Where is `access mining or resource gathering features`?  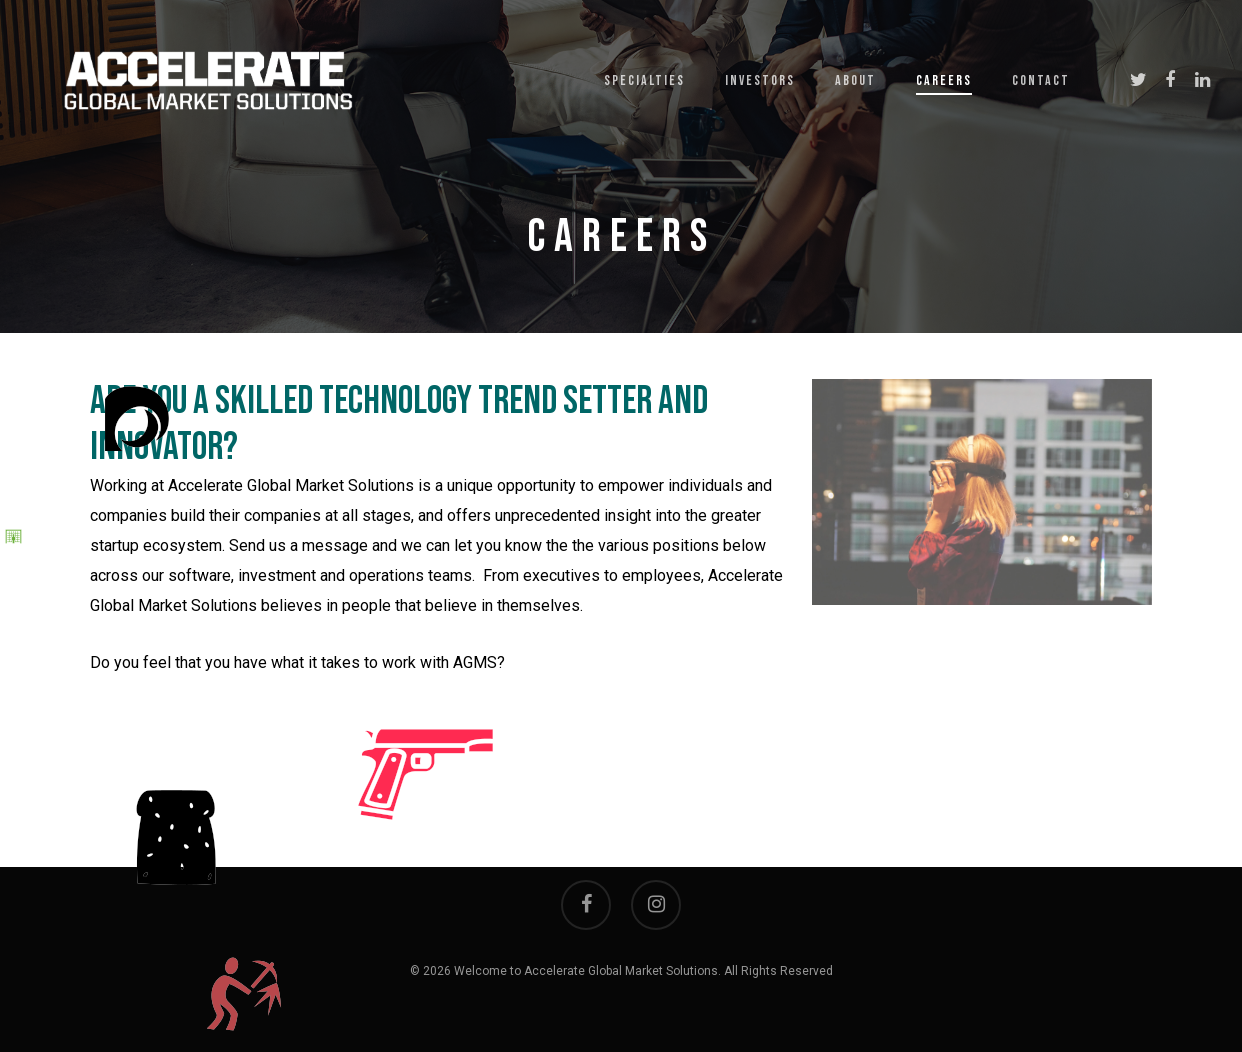 access mining or resource gathering features is located at coordinates (244, 994).